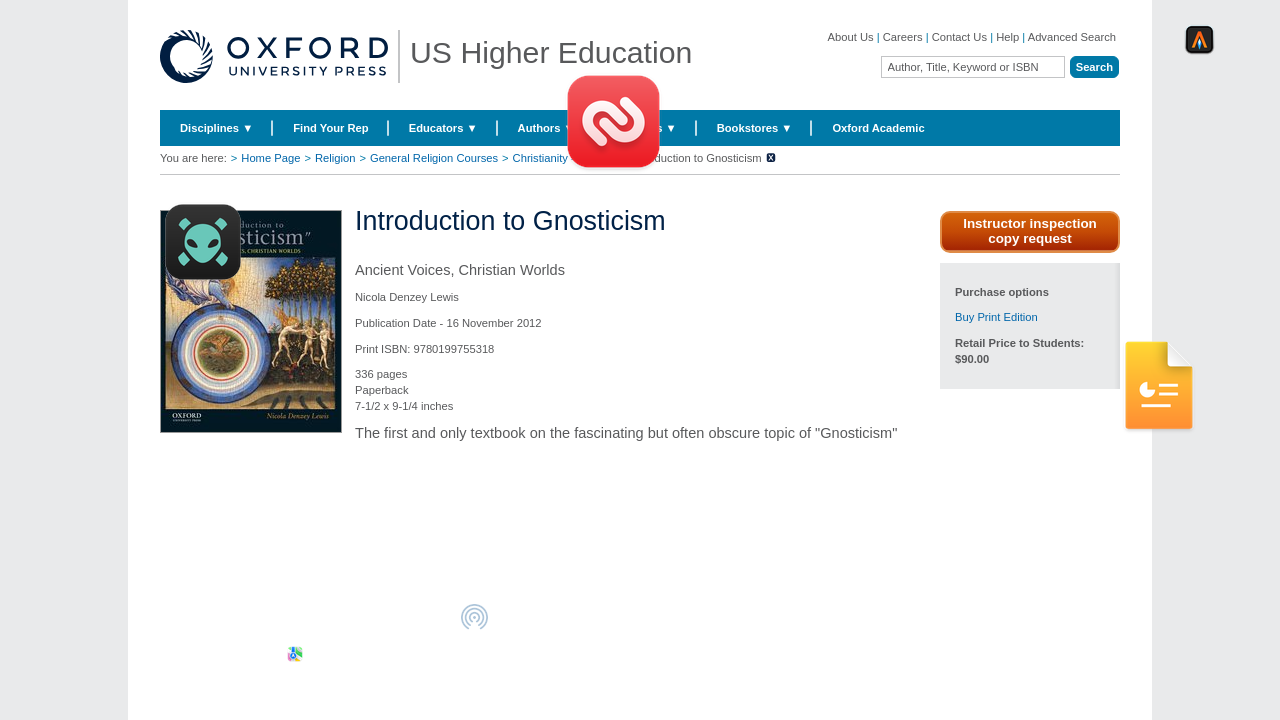  I want to click on open the X (formerly Twitter) app, so click(203, 242).